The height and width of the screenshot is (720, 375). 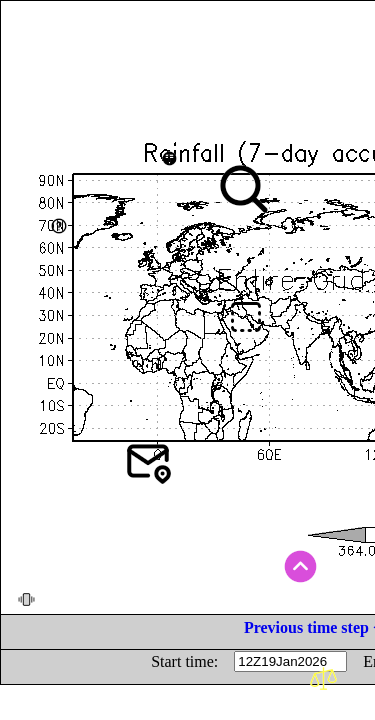 I want to click on expand content to fill available space, so click(x=246, y=317).